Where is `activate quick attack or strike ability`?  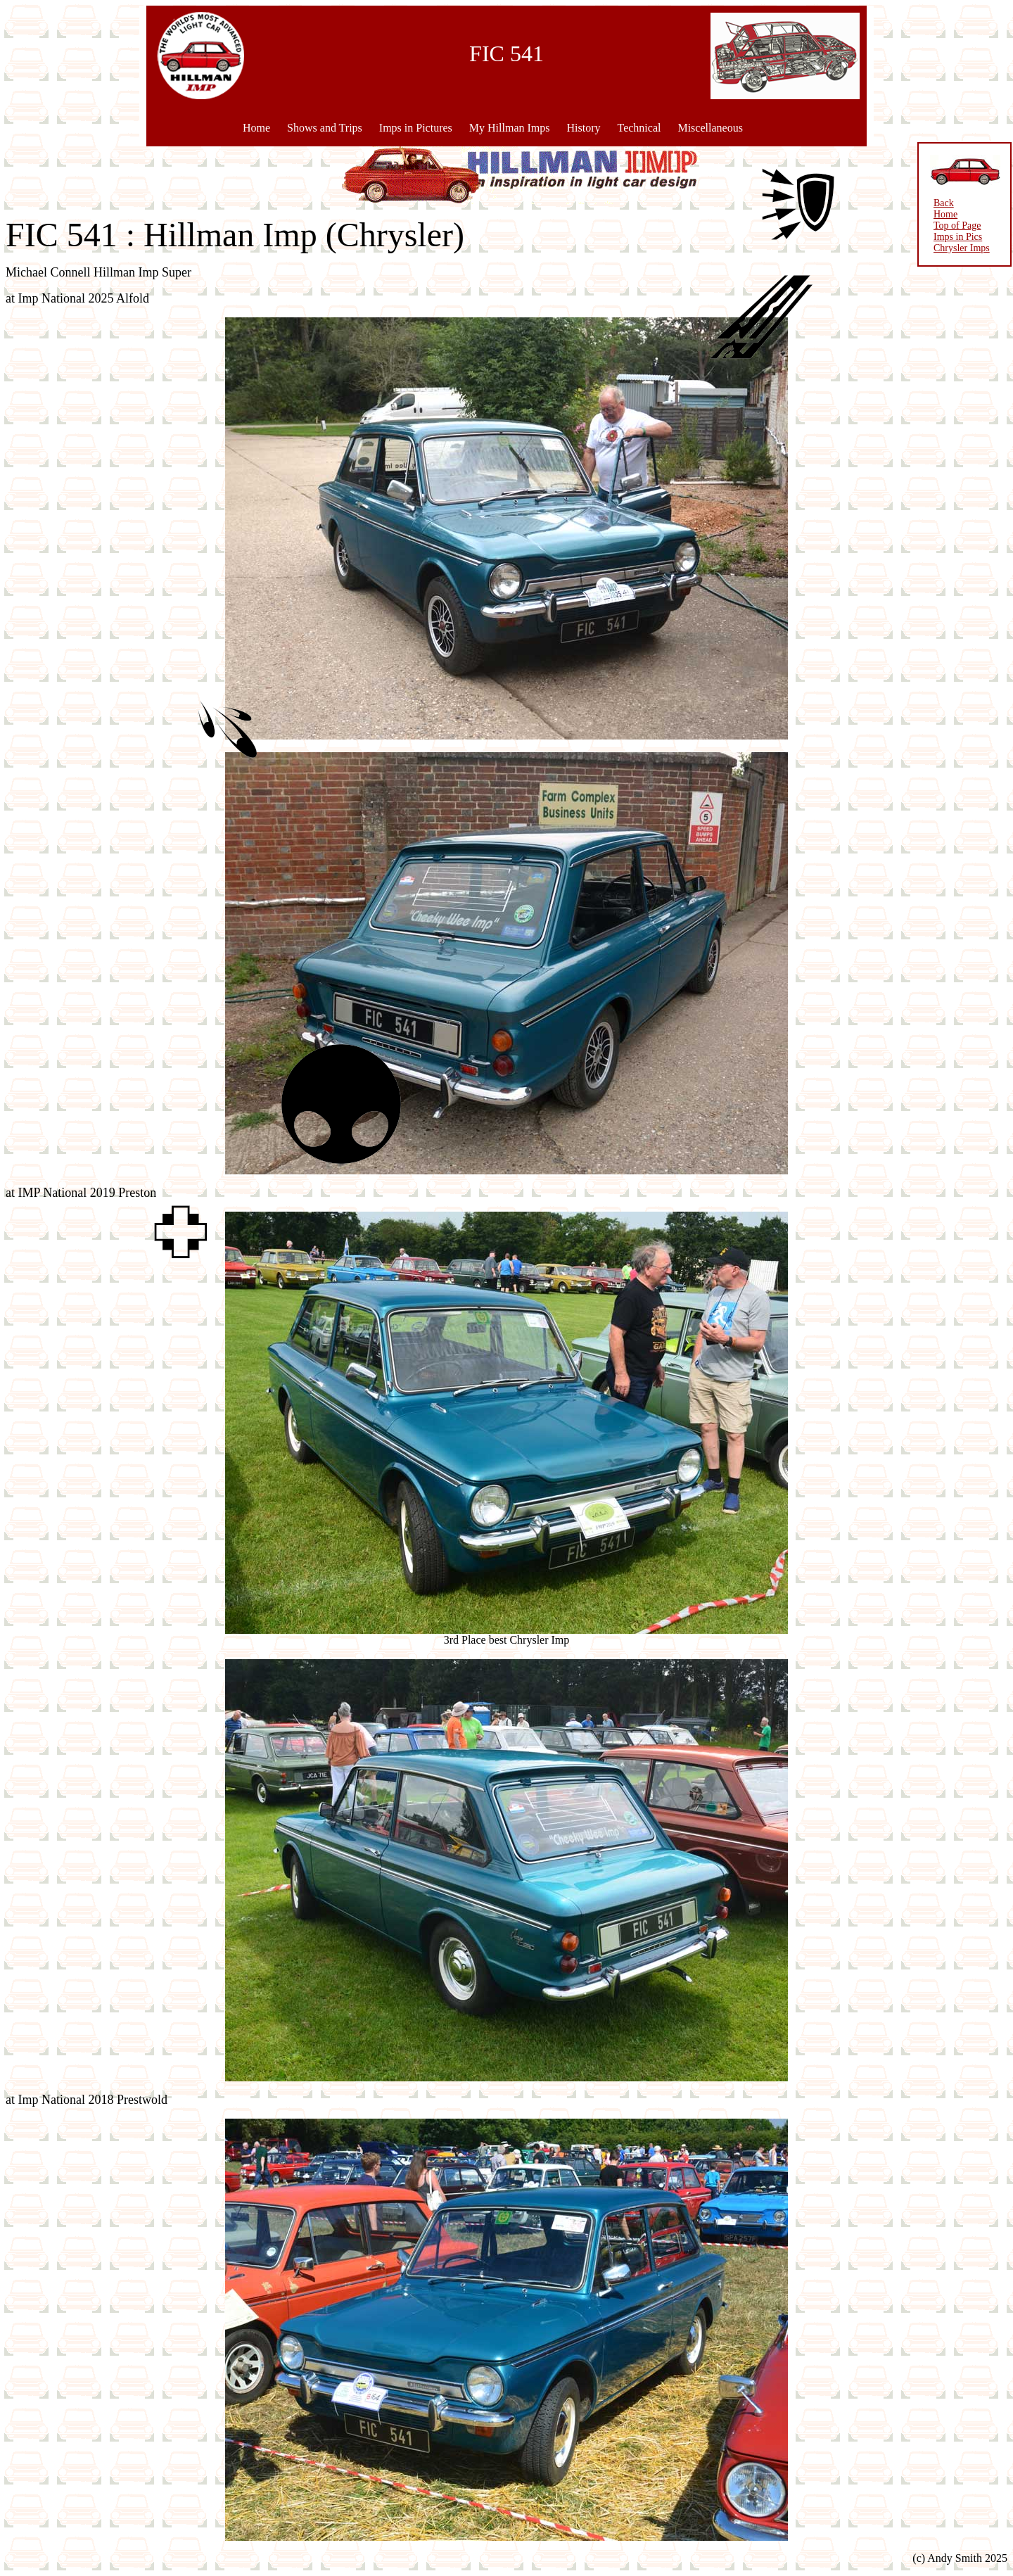
activate quick attack or strike ability is located at coordinates (227, 729).